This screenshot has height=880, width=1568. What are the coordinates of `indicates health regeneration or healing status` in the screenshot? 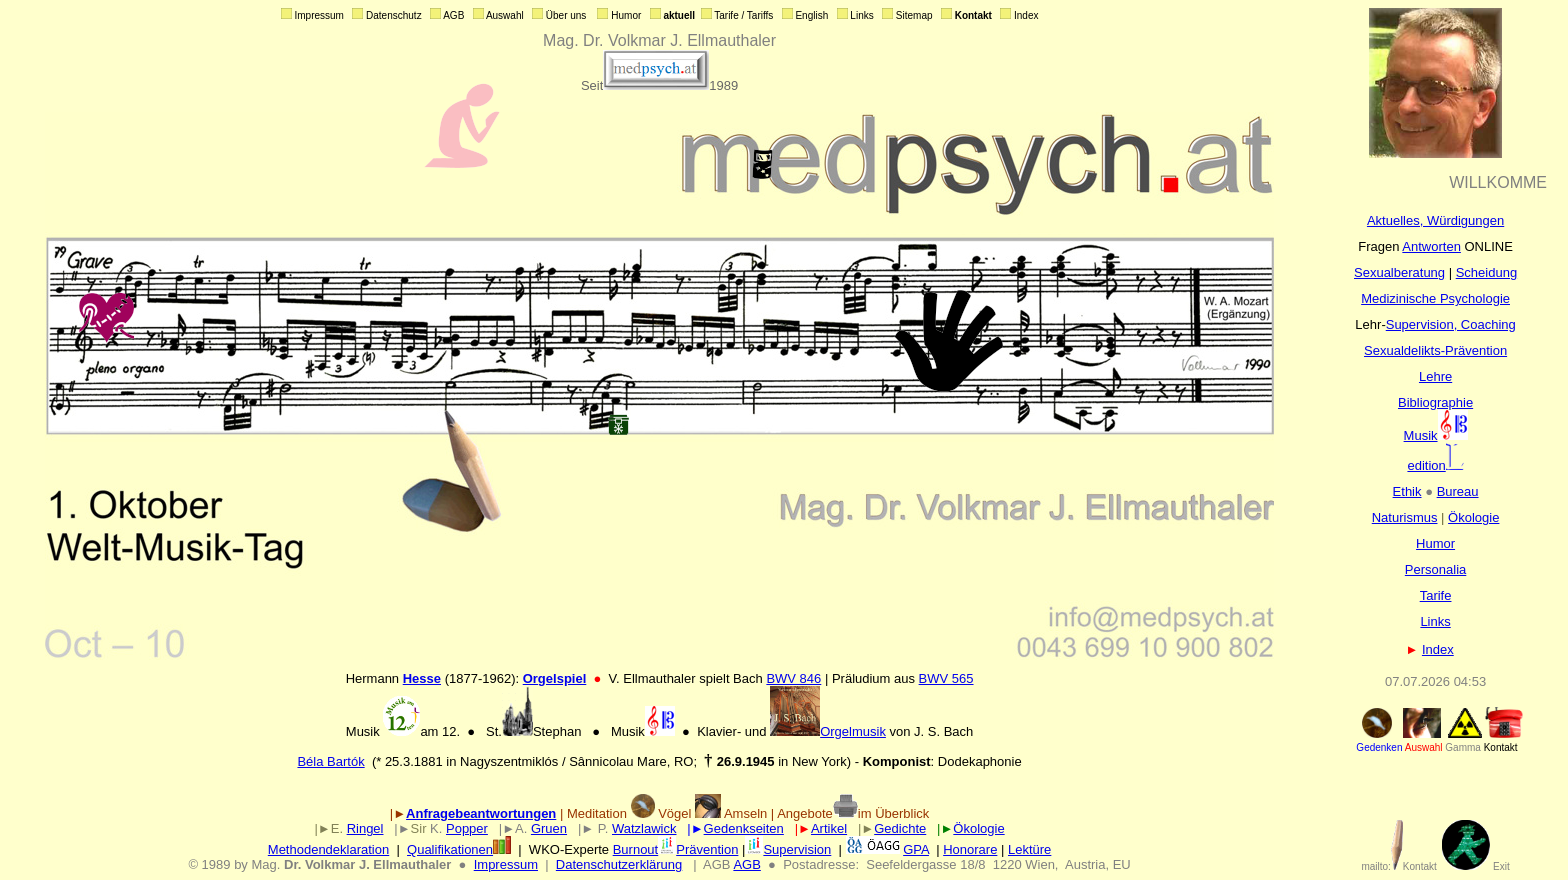 It's located at (106, 318).